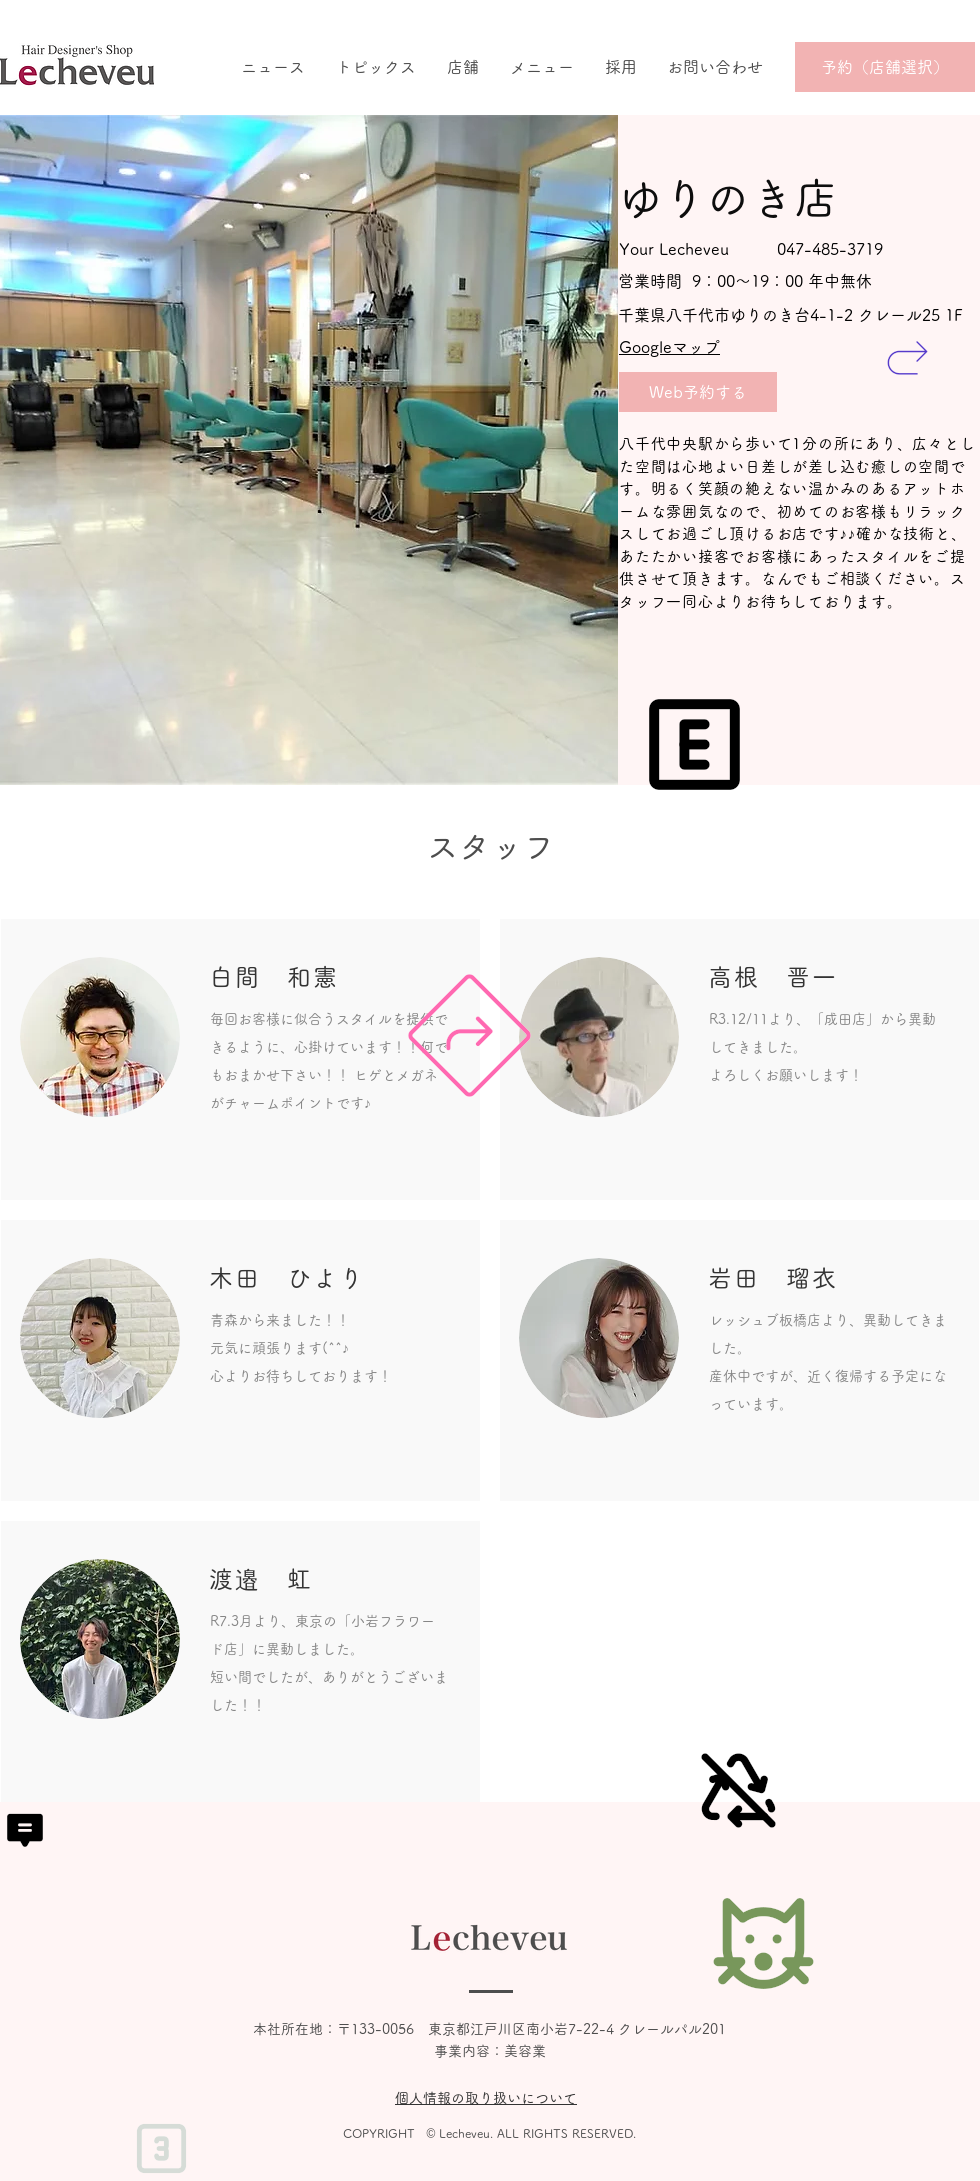  I want to click on recycling unavailable or disabled, so click(738, 1790).